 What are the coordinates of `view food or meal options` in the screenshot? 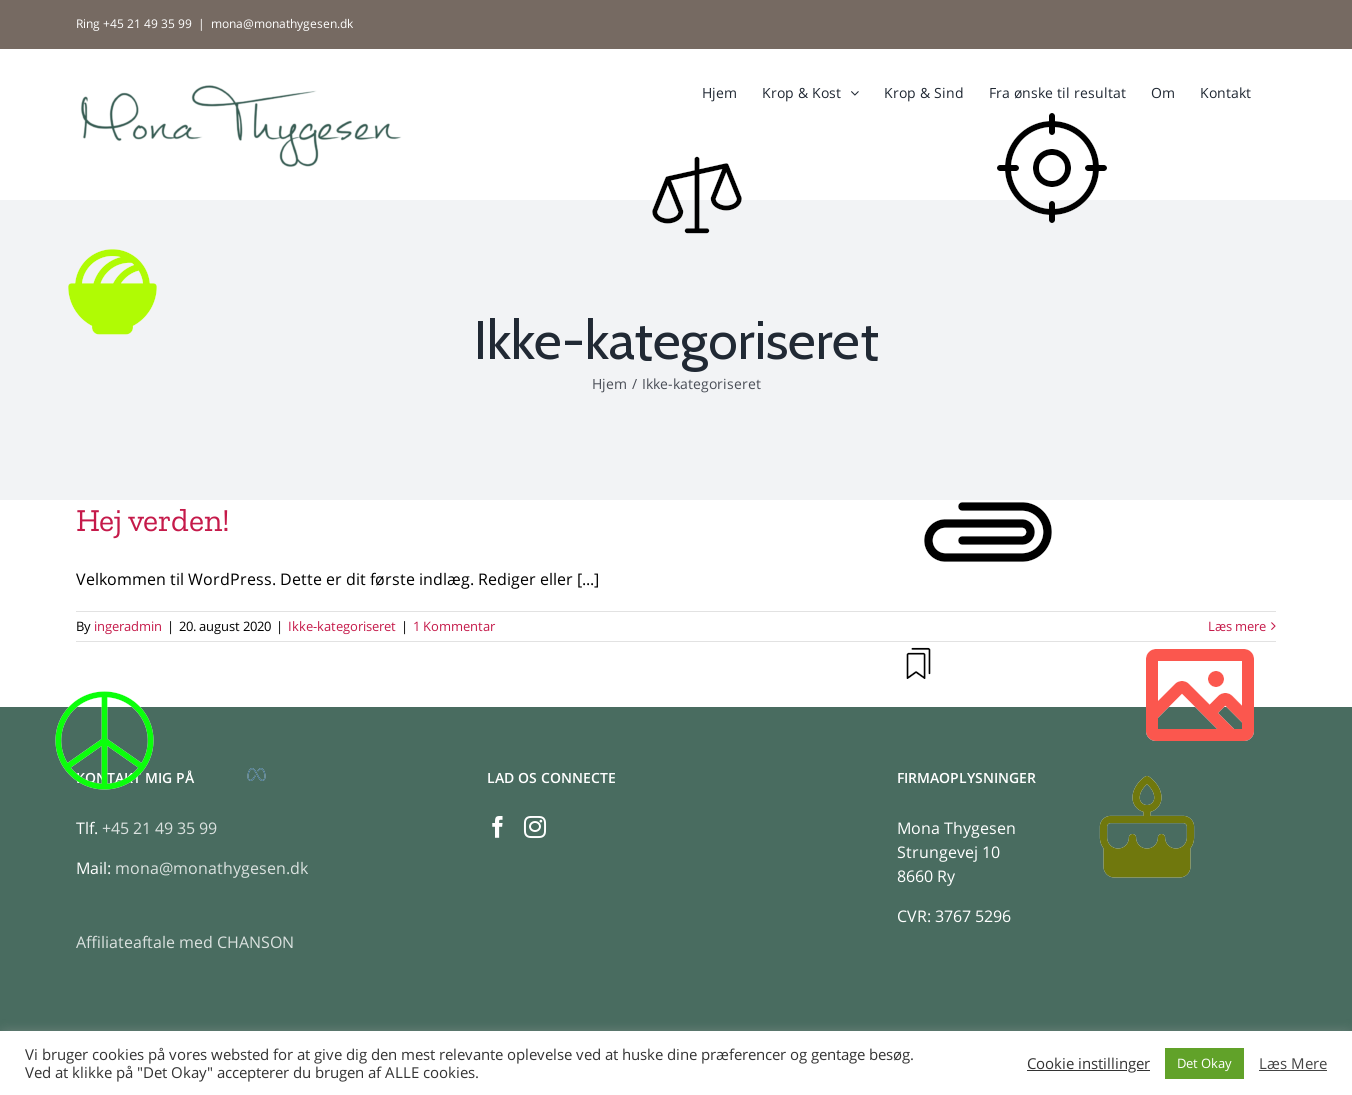 It's located at (112, 293).